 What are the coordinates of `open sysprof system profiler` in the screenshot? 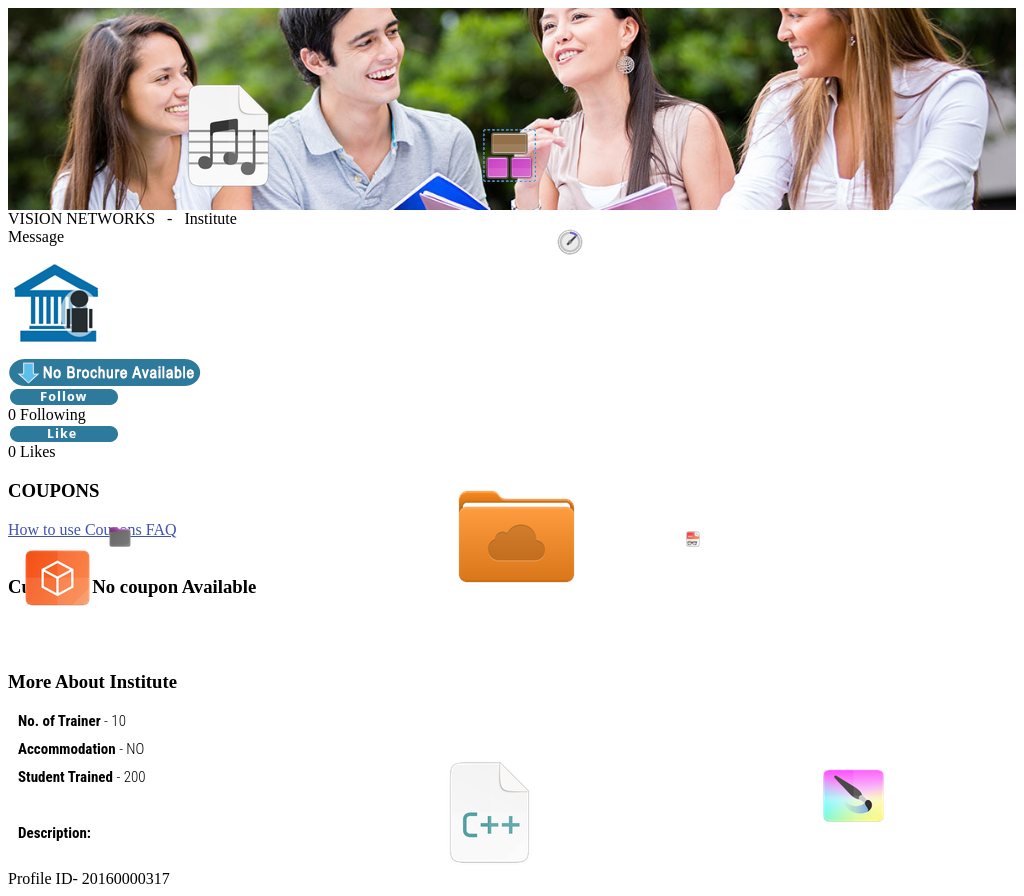 It's located at (570, 242).